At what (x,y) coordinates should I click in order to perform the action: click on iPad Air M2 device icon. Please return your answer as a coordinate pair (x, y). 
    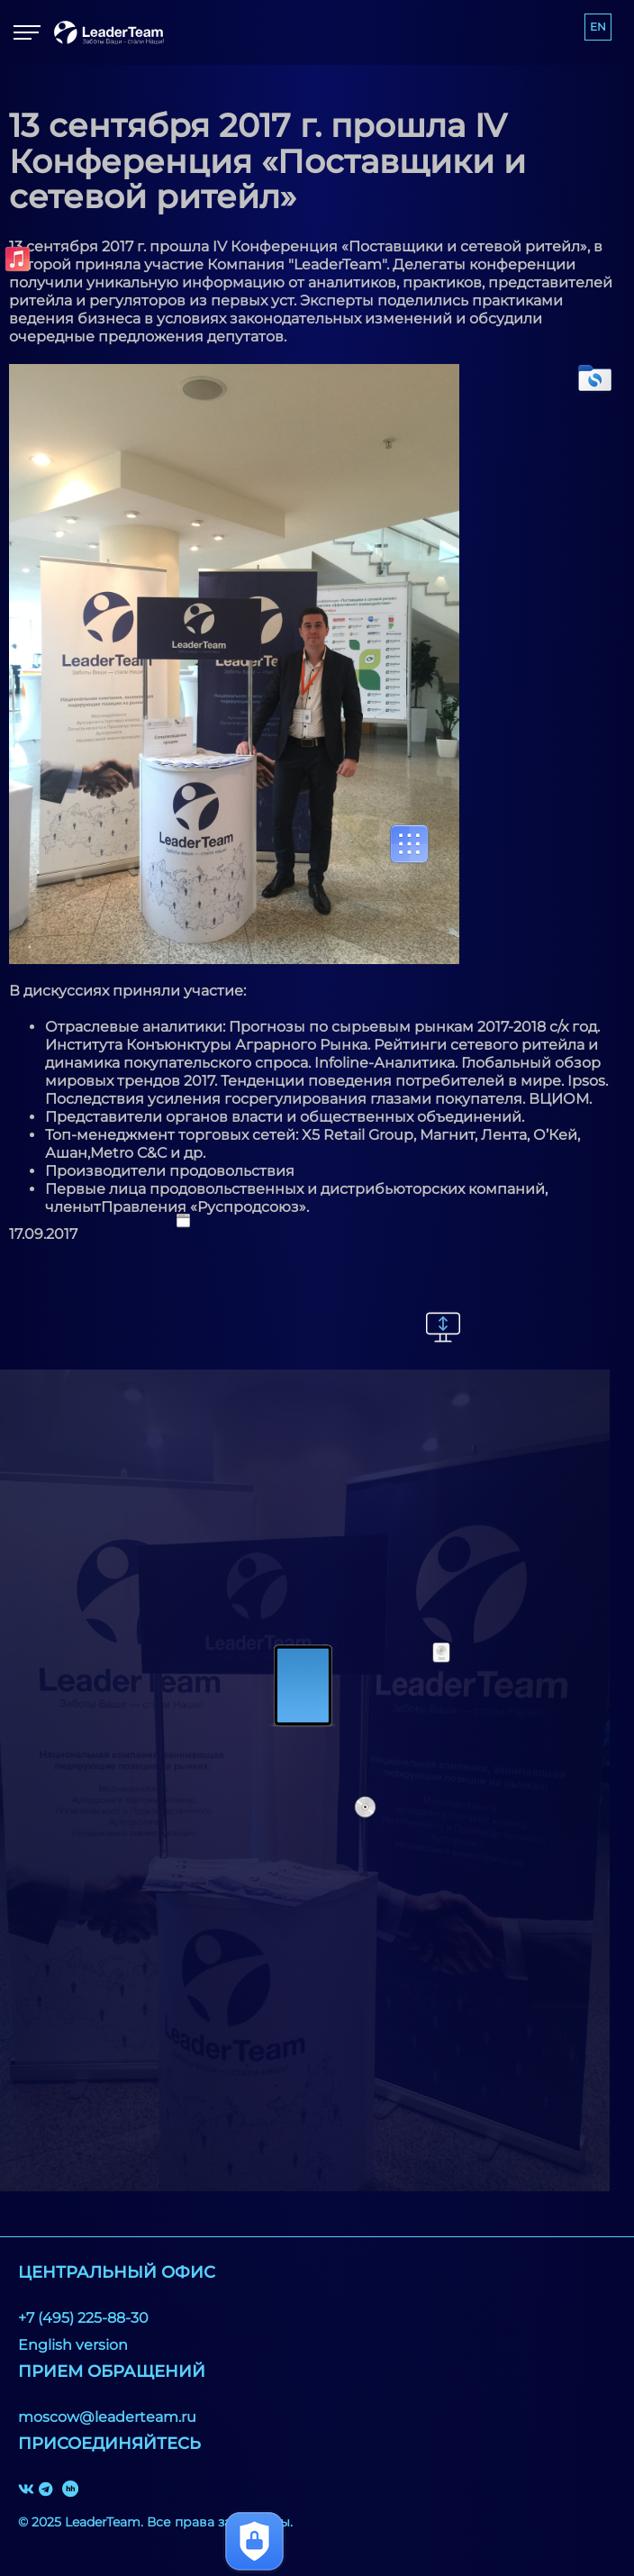
    Looking at the image, I should click on (303, 1686).